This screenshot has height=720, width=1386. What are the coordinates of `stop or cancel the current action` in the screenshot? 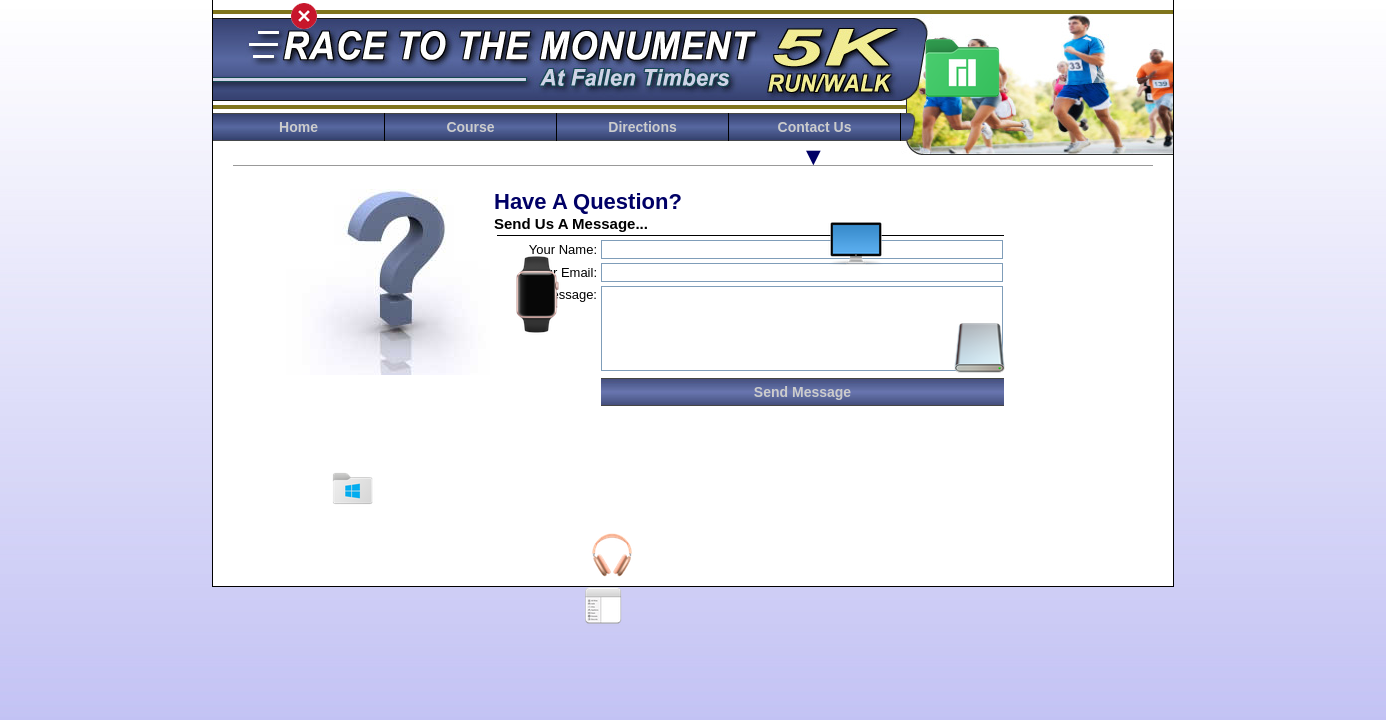 It's located at (304, 16).